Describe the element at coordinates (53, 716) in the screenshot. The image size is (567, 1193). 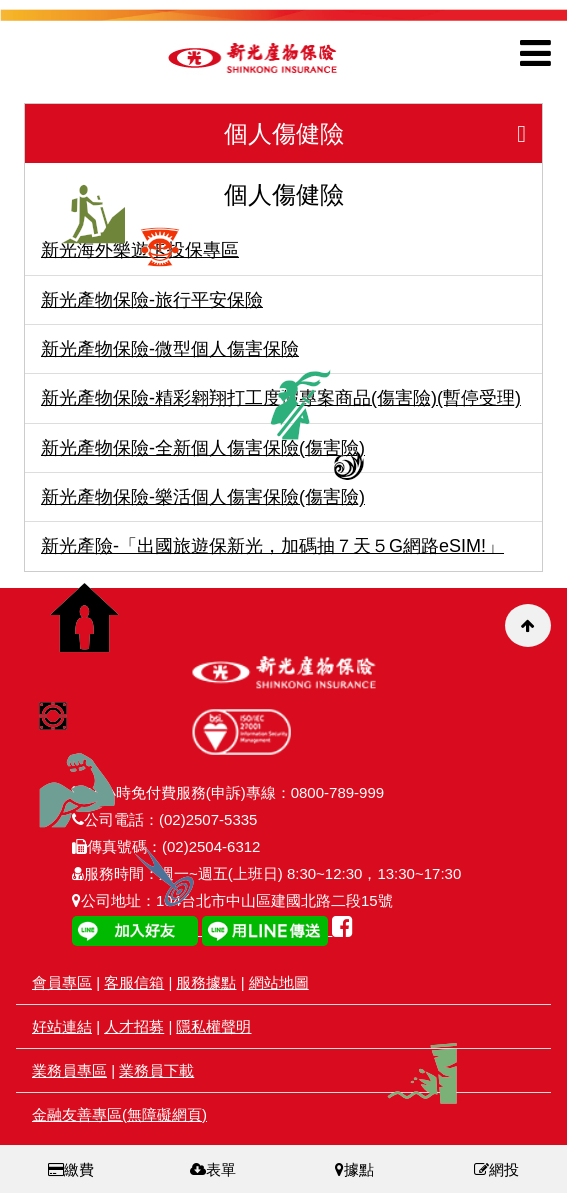
I see `center or focus on a target` at that location.